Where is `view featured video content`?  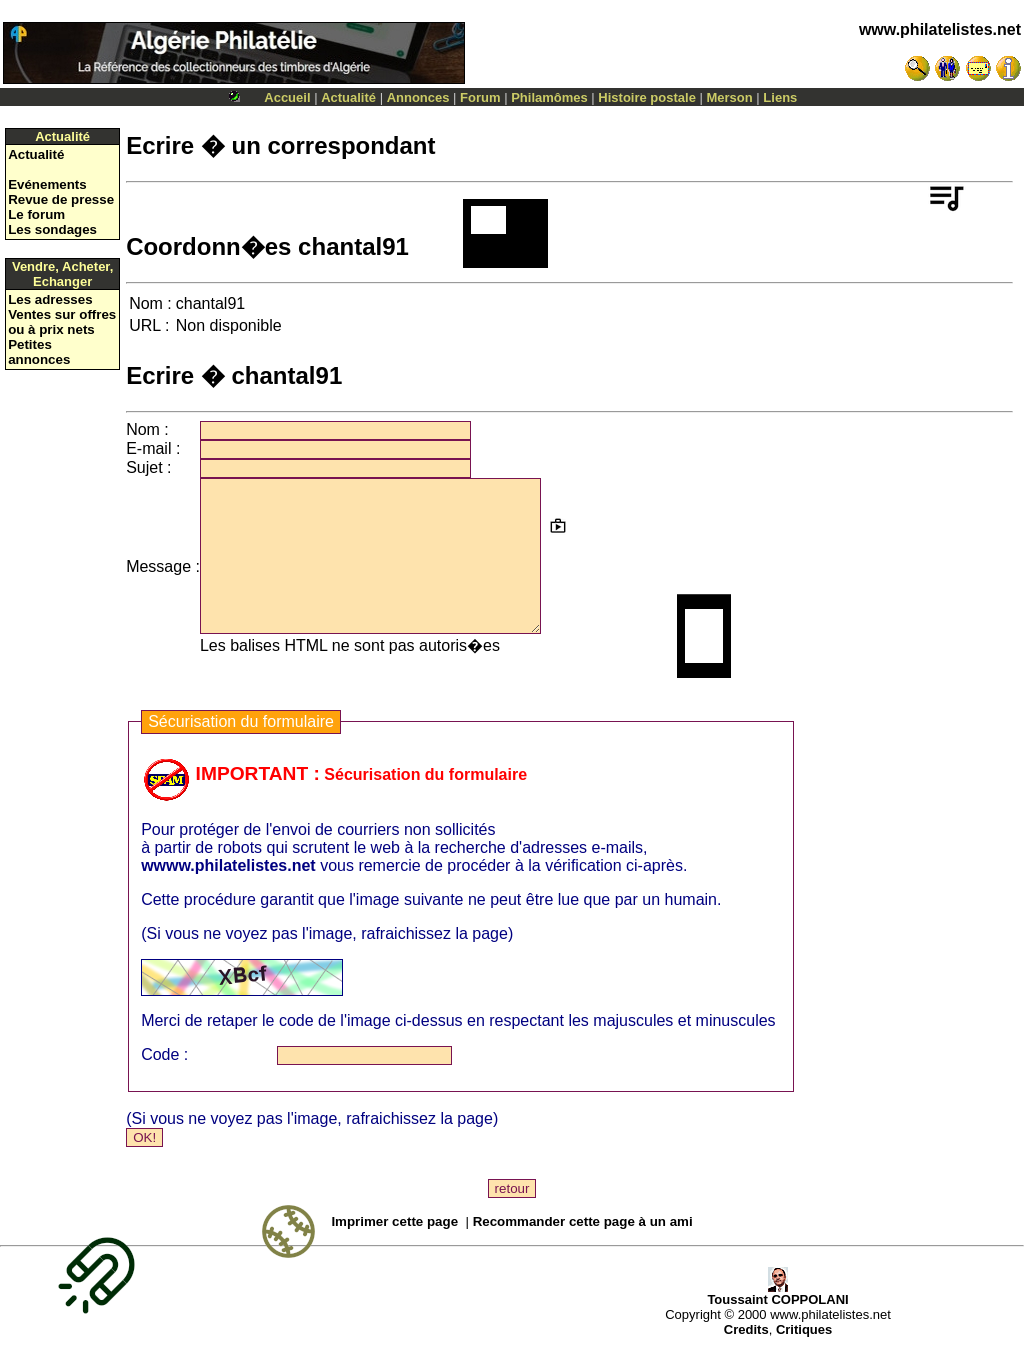
view featured video content is located at coordinates (505, 233).